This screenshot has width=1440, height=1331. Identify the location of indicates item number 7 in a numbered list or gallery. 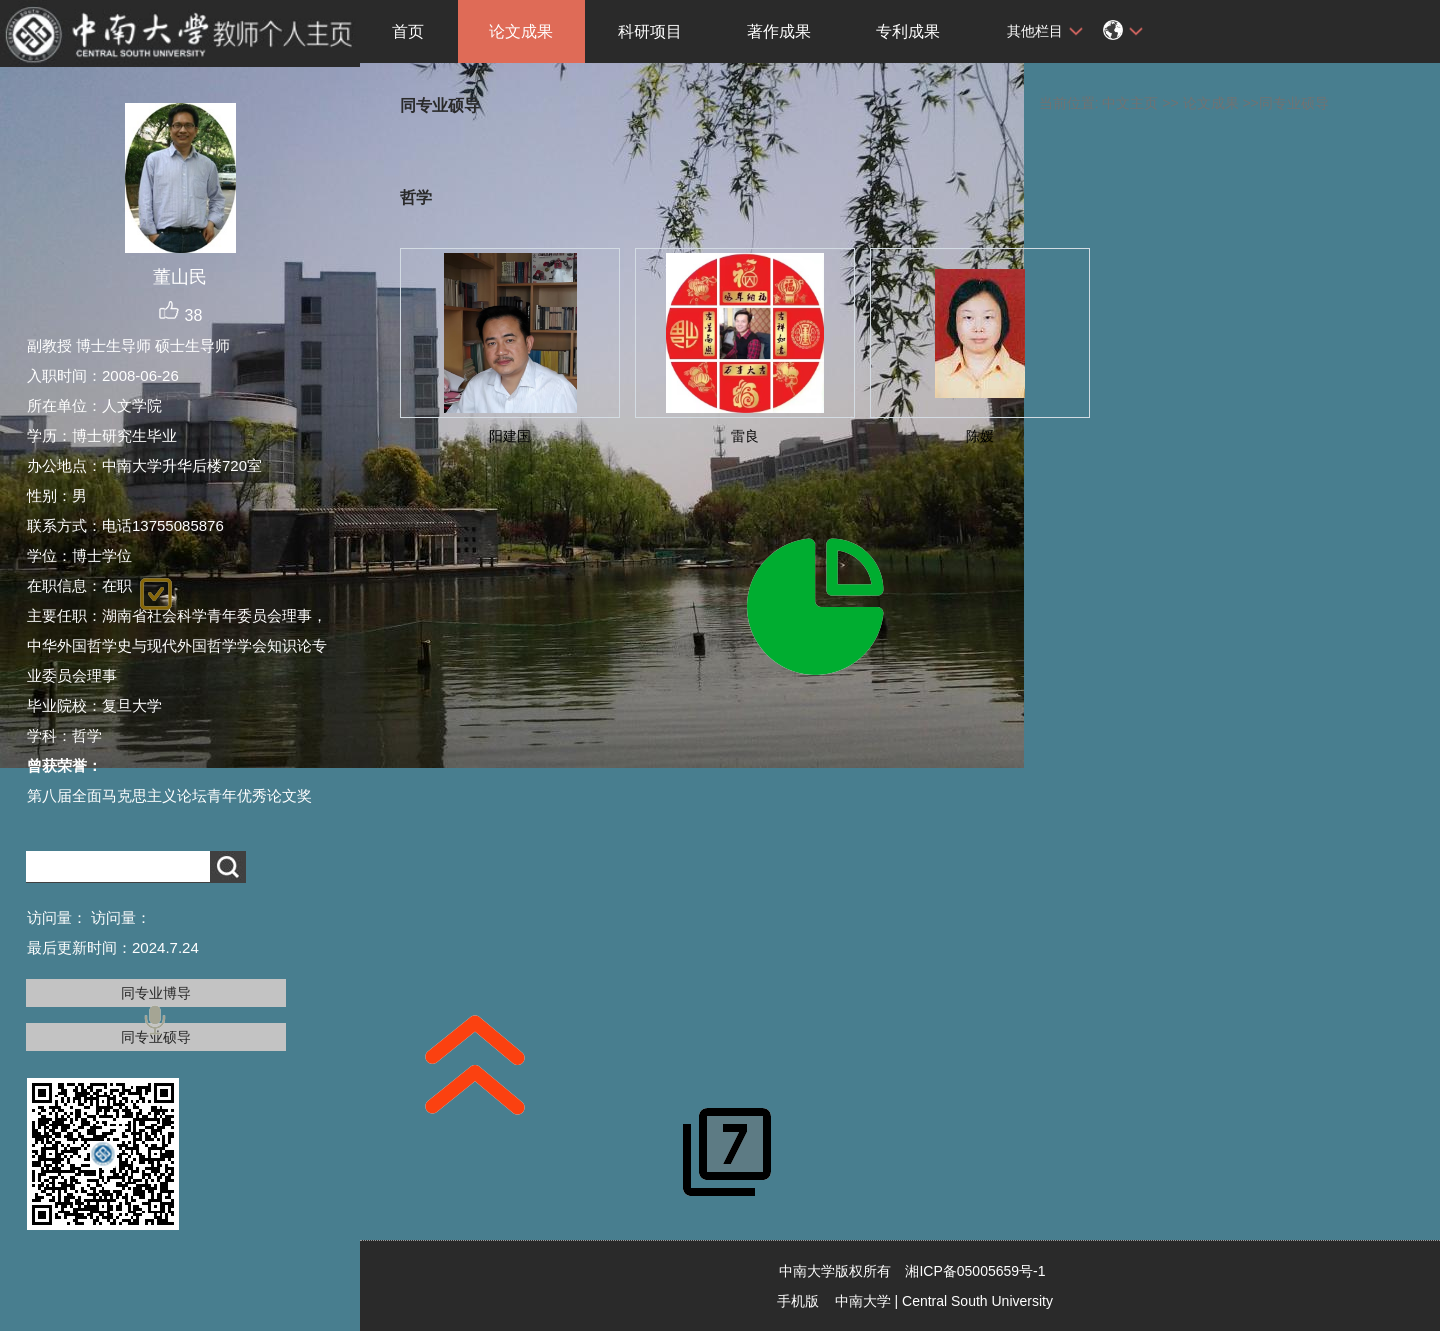
(727, 1152).